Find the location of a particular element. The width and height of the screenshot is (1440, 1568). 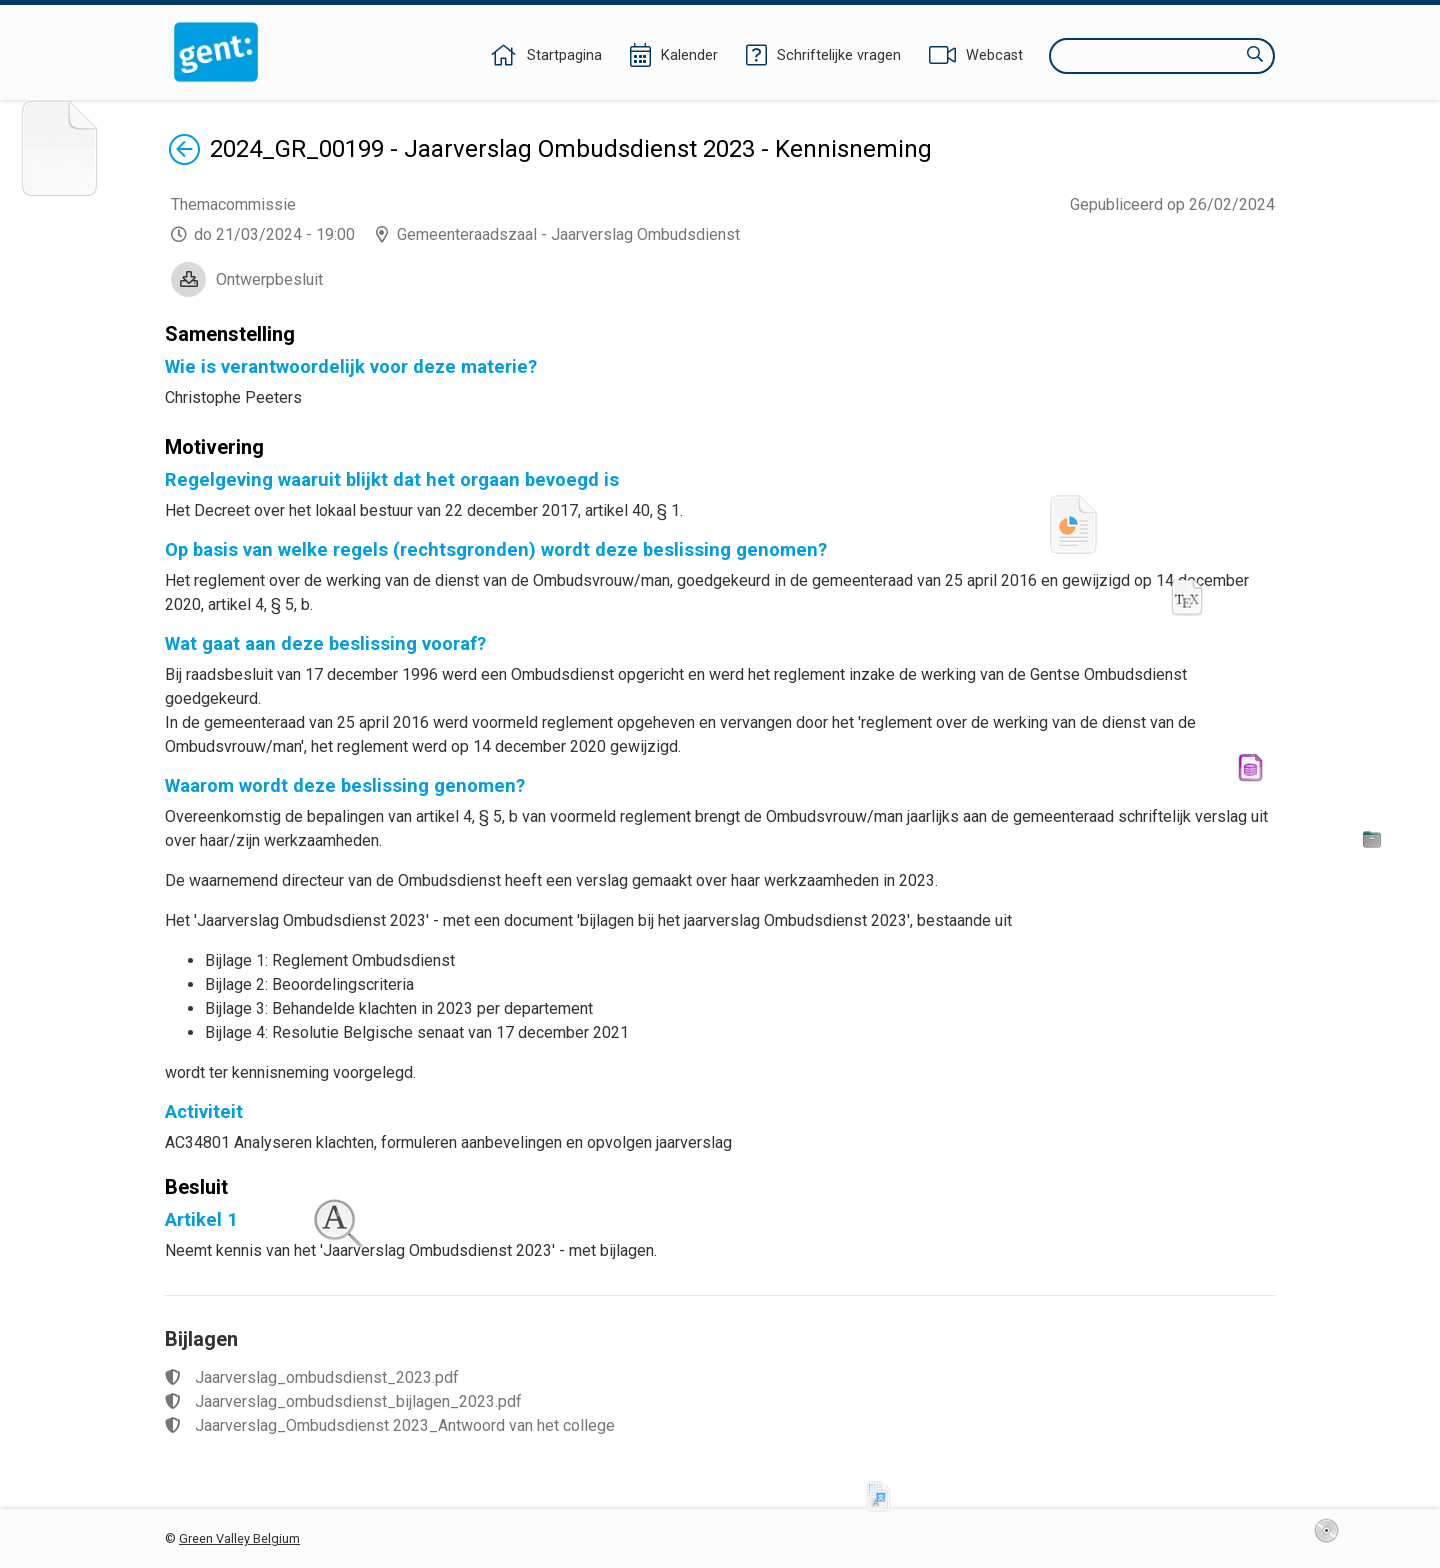

search within a project is located at coordinates (338, 1223).